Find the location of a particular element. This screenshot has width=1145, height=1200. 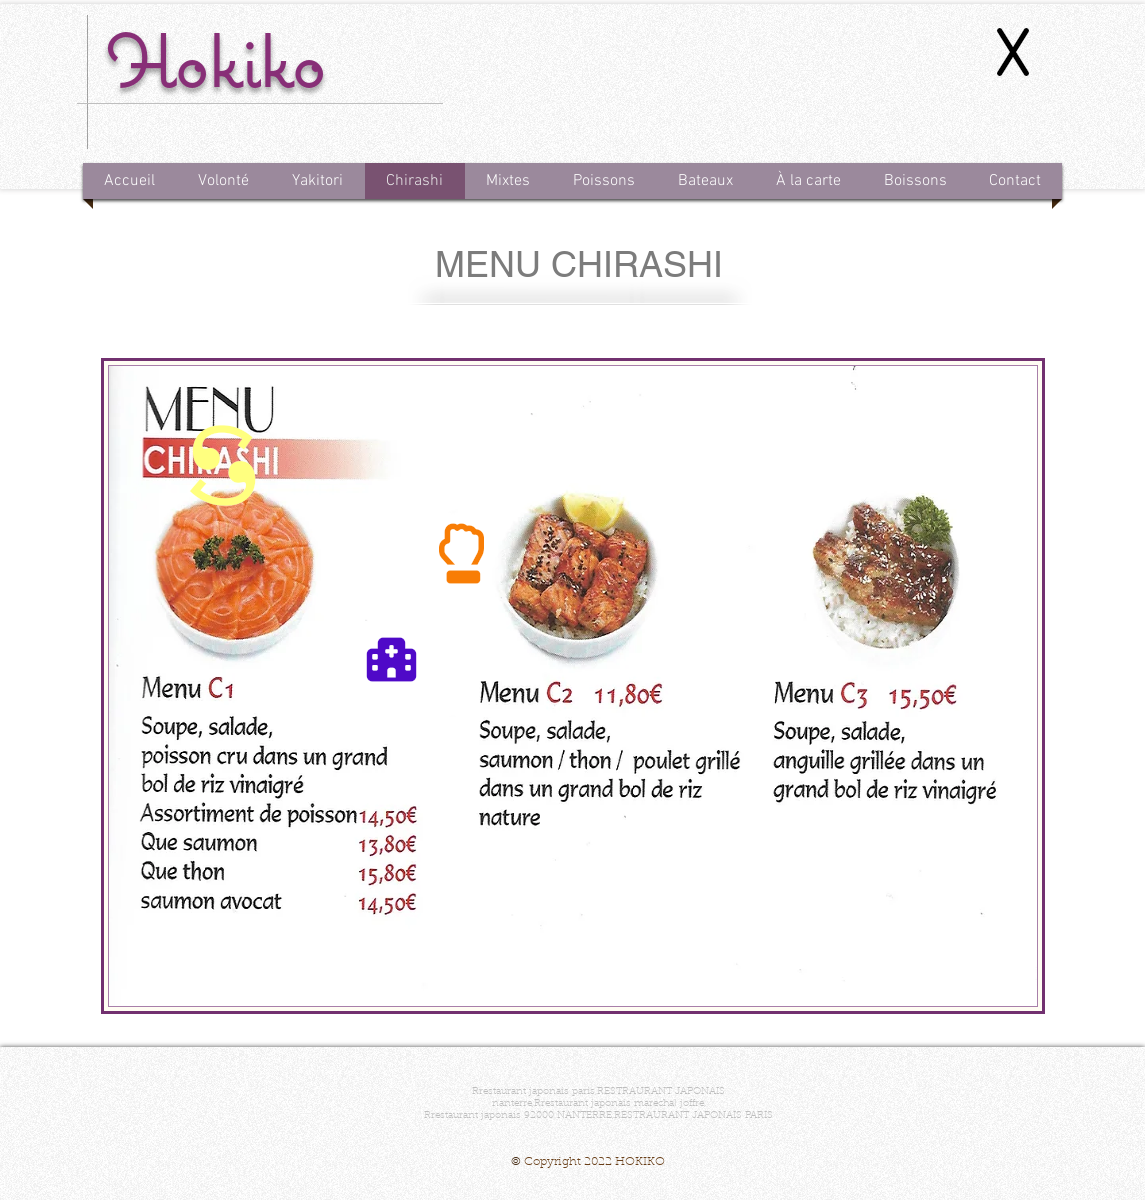

rock gesture for rock-paper-scissors game is located at coordinates (461, 553).